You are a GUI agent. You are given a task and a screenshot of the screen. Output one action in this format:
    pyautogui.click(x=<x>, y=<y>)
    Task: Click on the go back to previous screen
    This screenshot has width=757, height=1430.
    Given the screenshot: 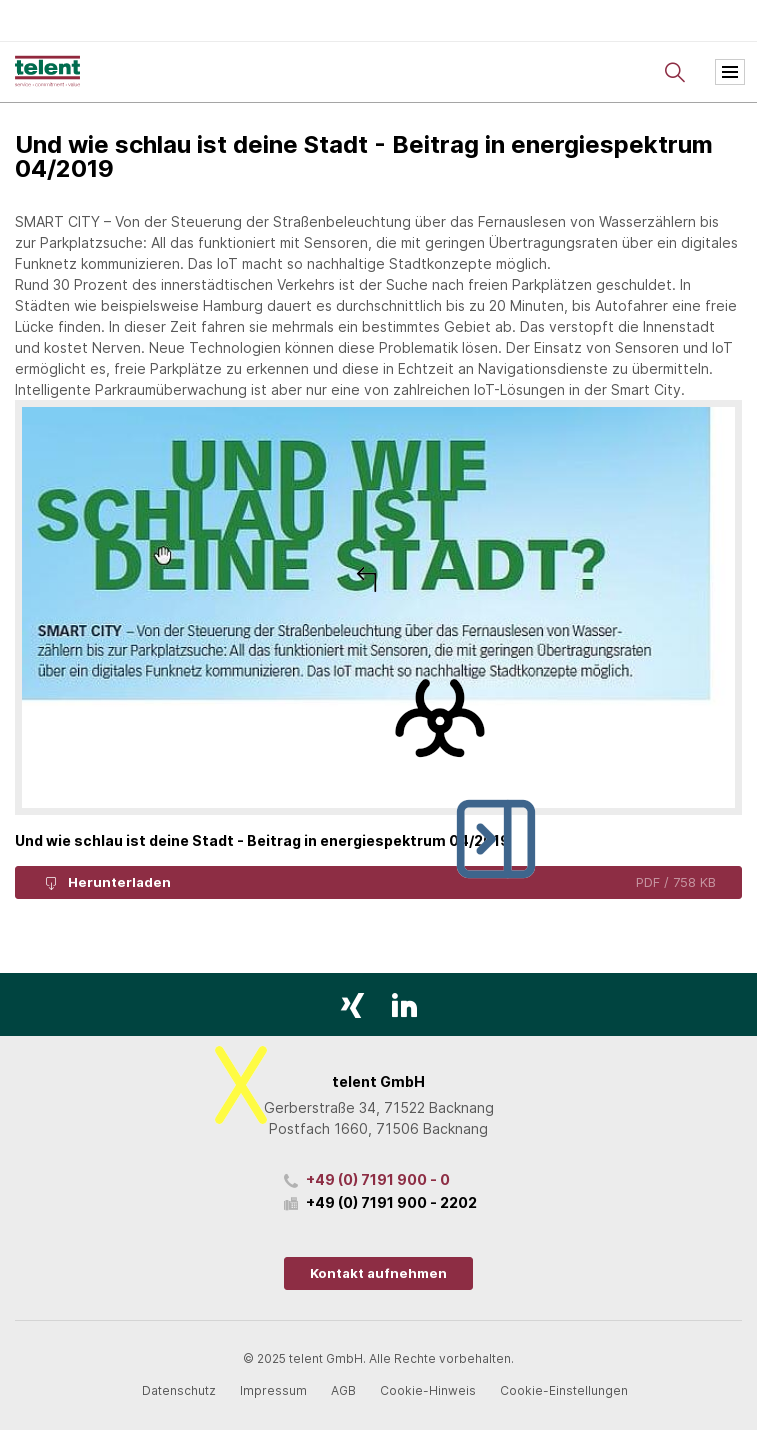 What is the action you would take?
    pyautogui.click(x=367, y=579)
    